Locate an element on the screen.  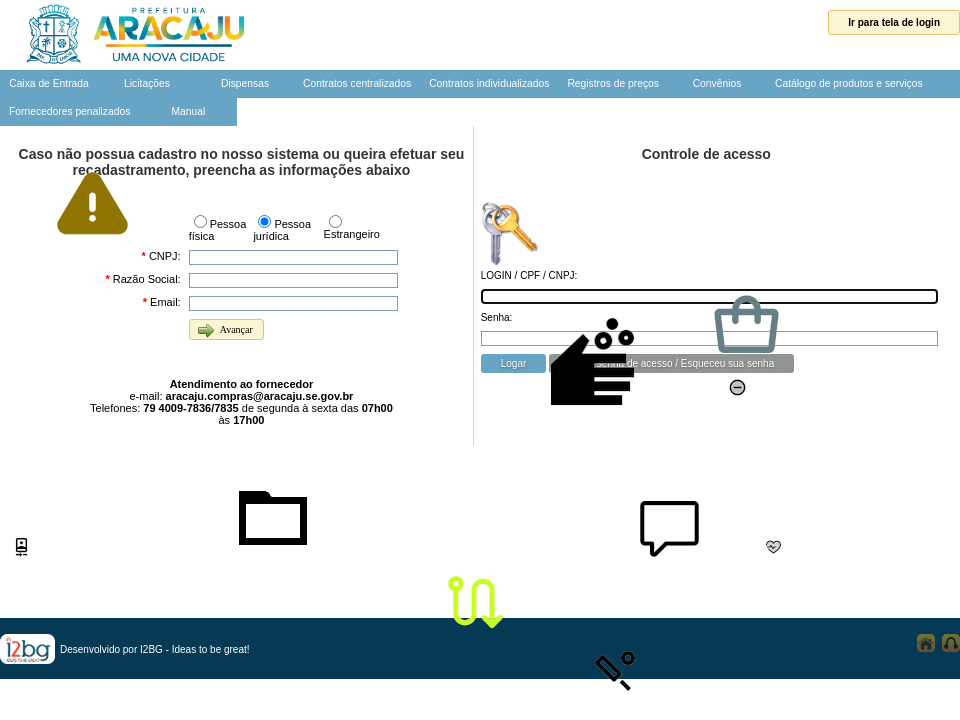
indicates handwashing or hygiene facilities nearby is located at coordinates (594, 361).